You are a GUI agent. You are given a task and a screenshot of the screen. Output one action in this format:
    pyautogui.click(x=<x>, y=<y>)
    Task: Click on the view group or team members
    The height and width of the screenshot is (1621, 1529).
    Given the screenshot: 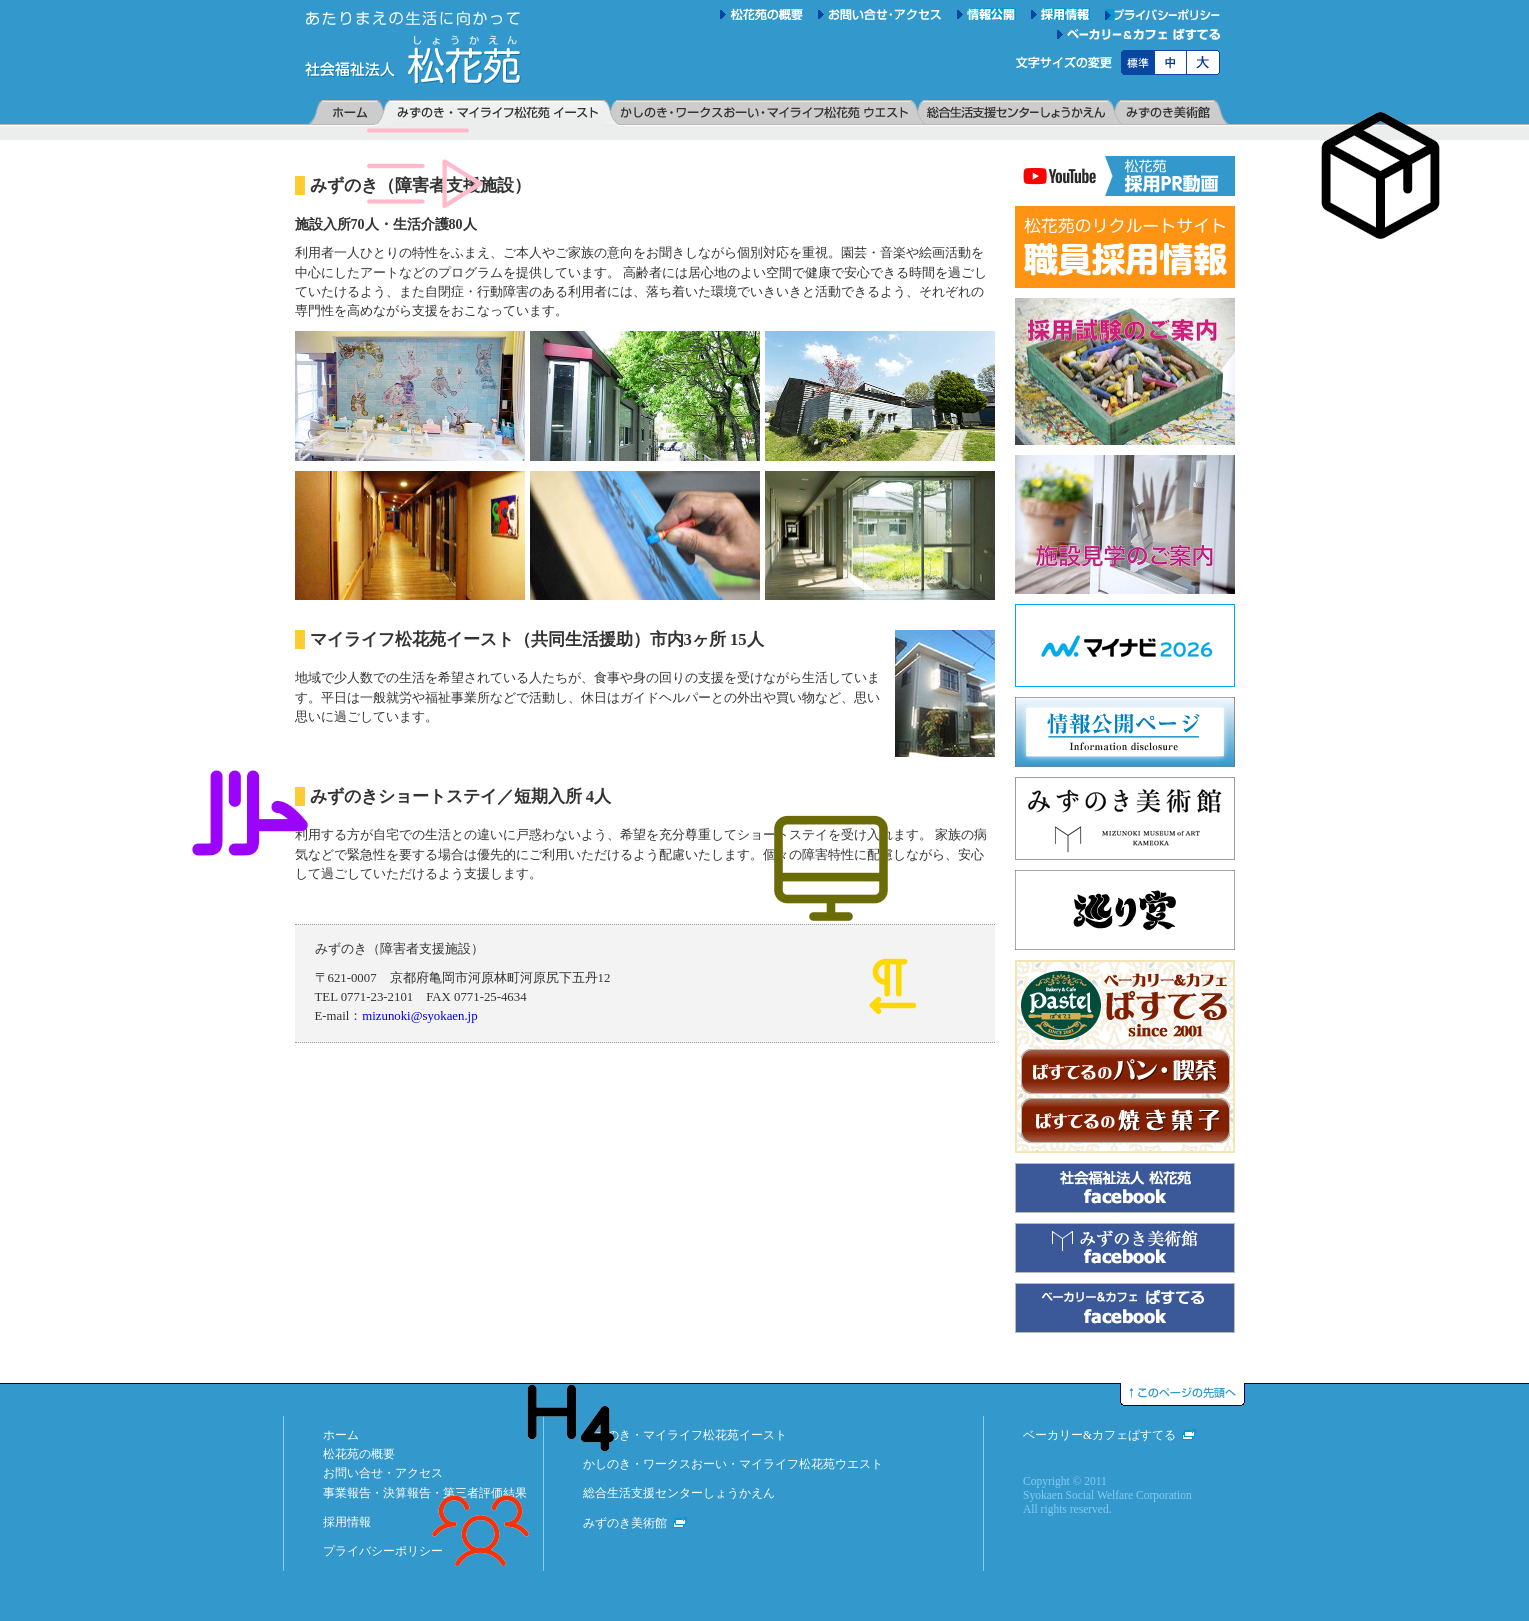 What is the action you would take?
    pyautogui.click(x=480, y=1527)
    